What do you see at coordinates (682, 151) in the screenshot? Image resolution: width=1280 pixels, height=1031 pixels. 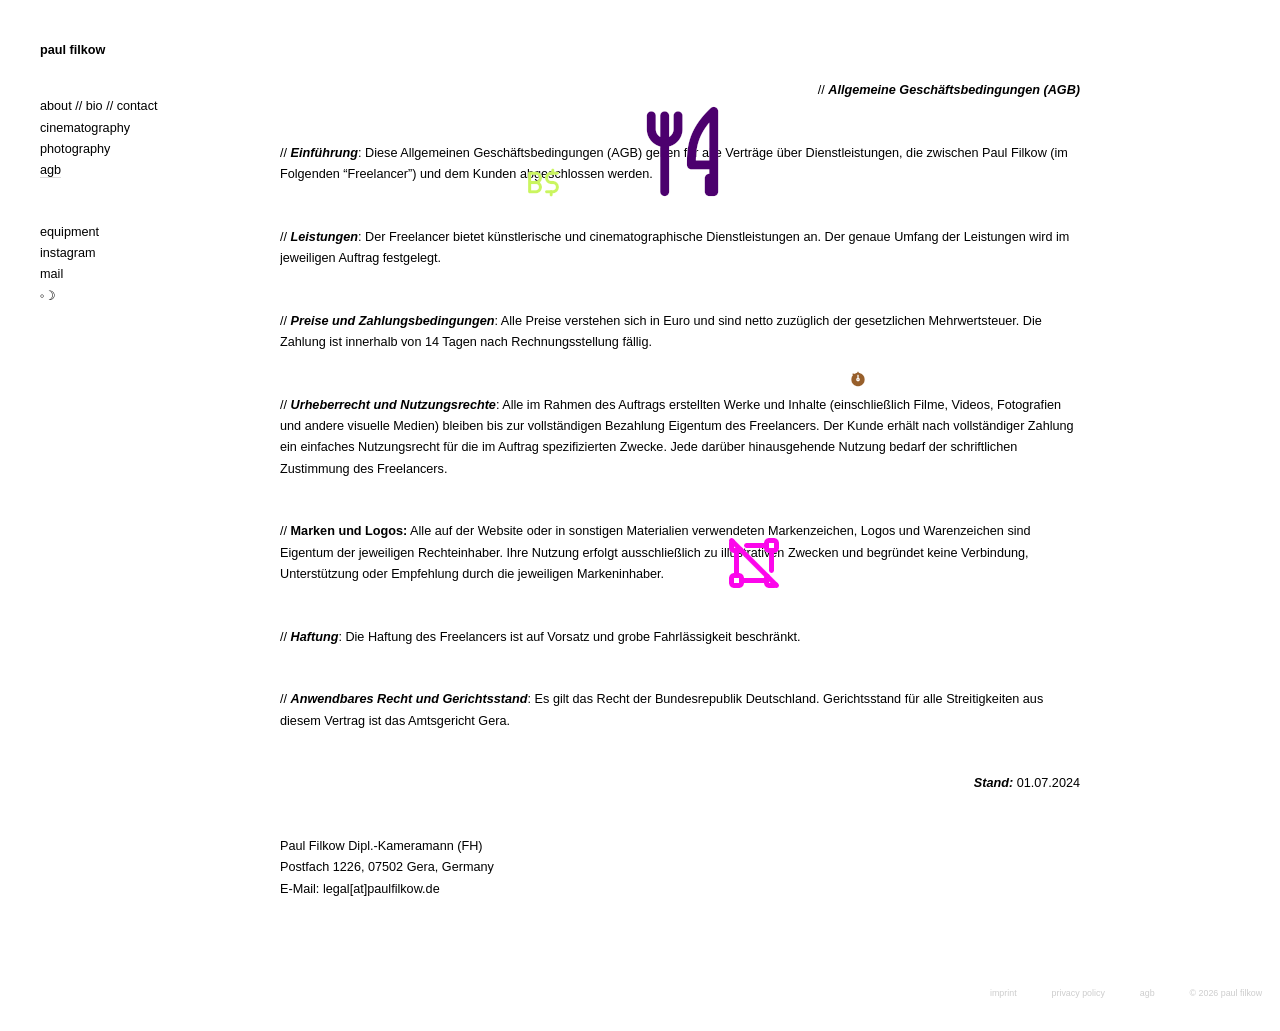 I see `access restaurant or dining options` at bounding box center [682, 151].